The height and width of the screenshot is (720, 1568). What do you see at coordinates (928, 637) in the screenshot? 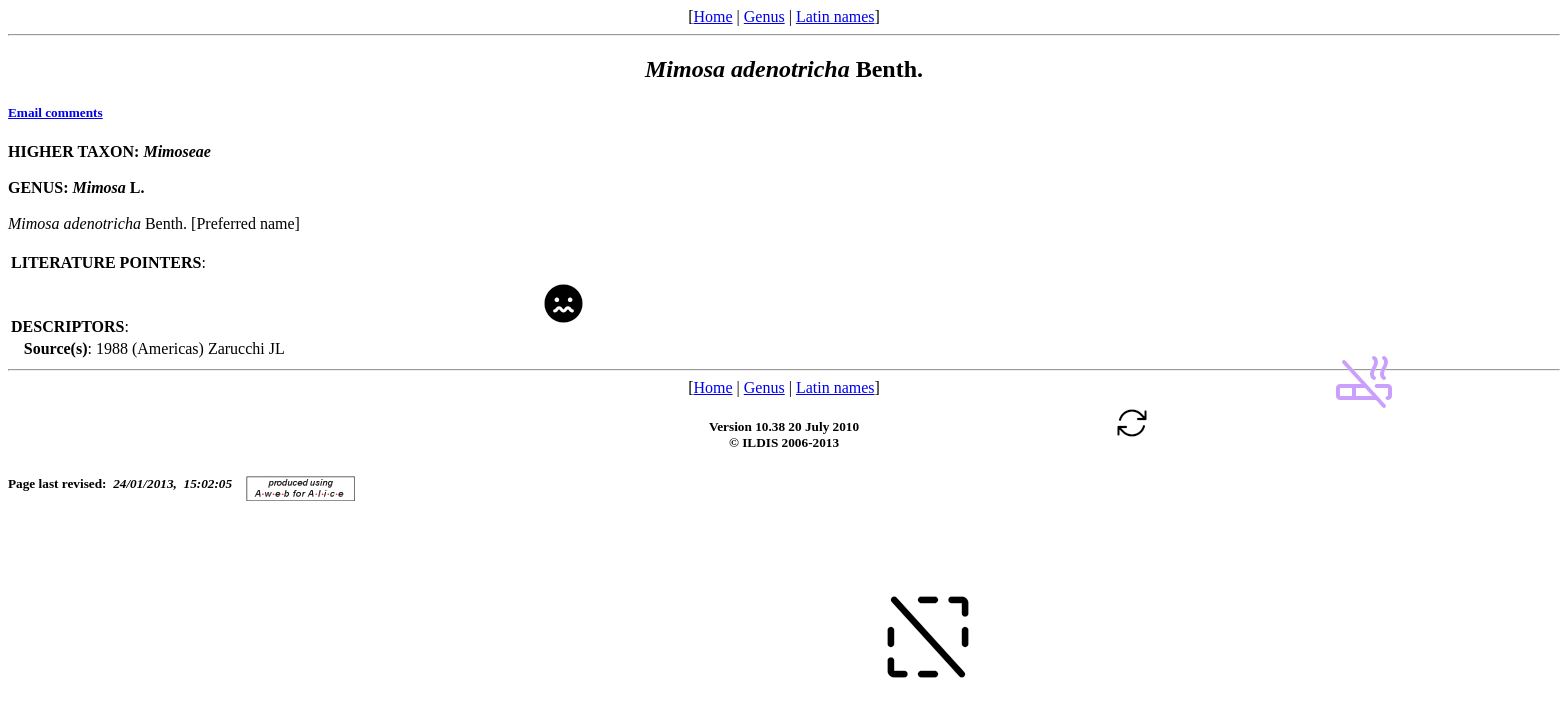
I see `disable selection mode` at bounding box center [928, 637].